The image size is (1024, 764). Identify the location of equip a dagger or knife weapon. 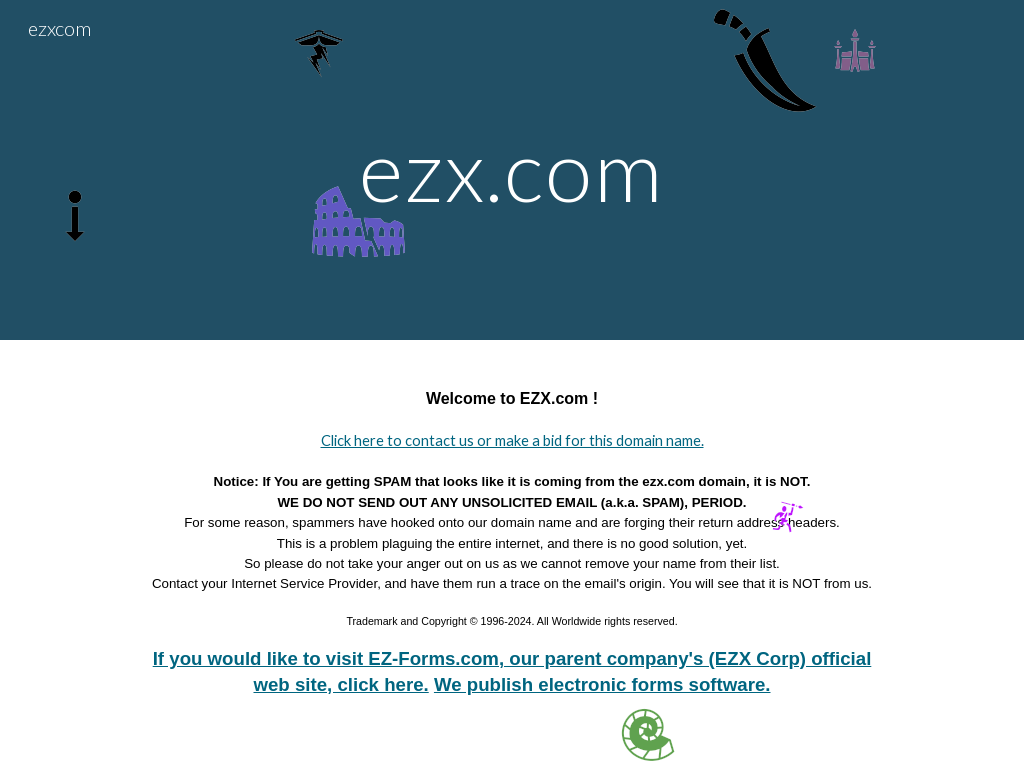
(765, 61).